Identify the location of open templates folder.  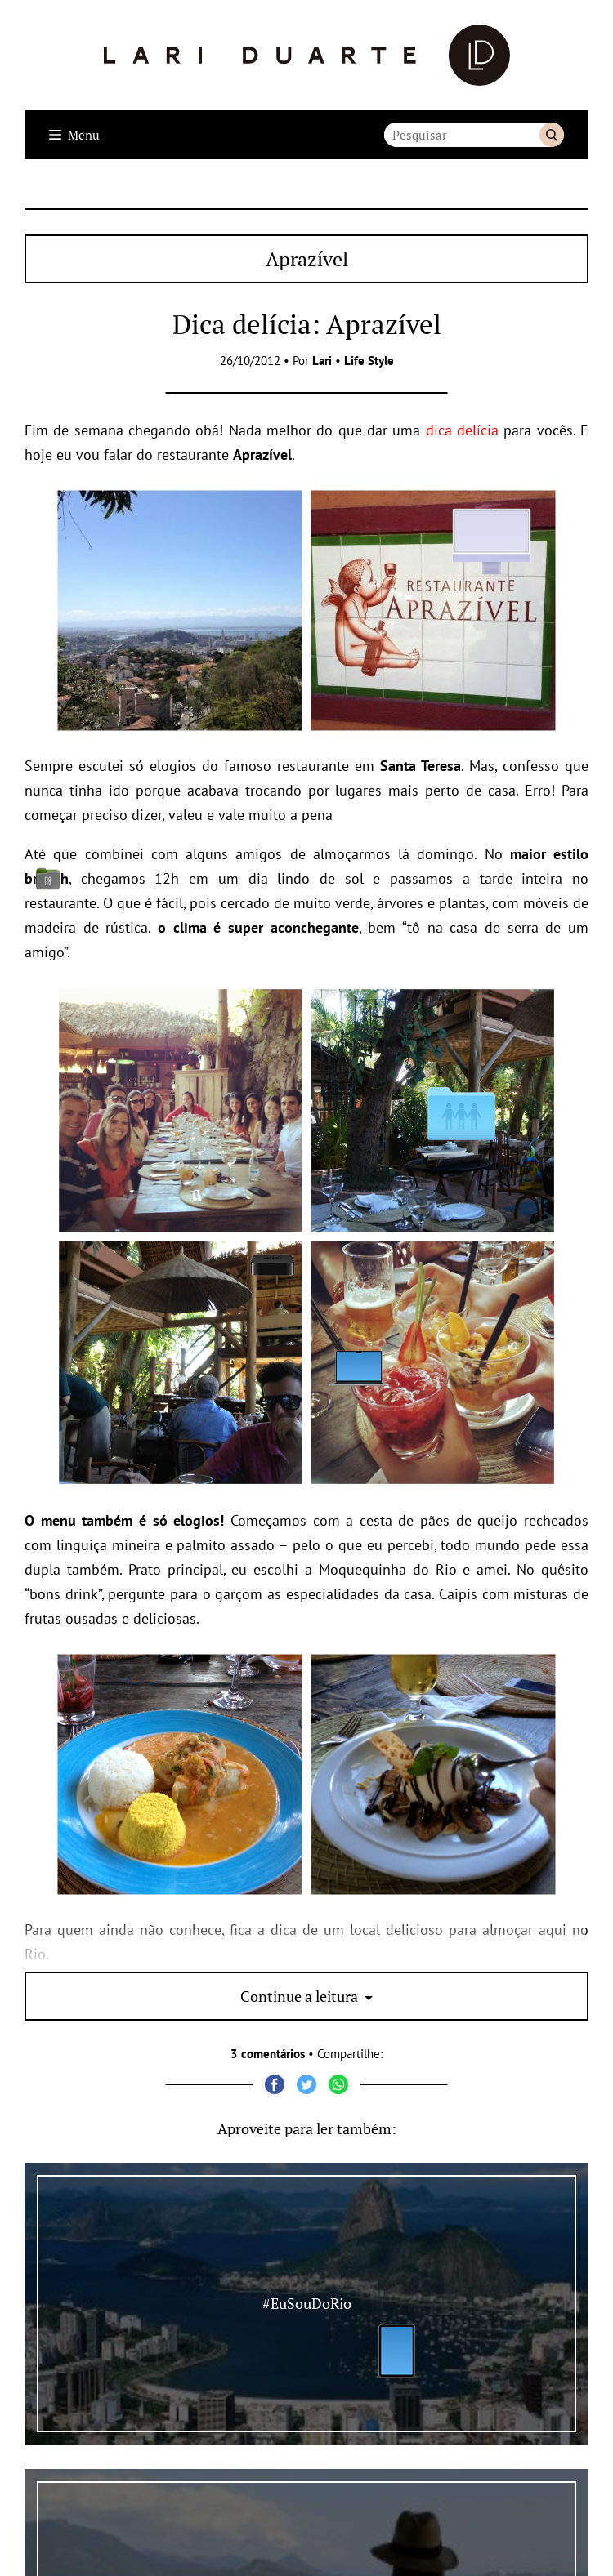
(47, 878).